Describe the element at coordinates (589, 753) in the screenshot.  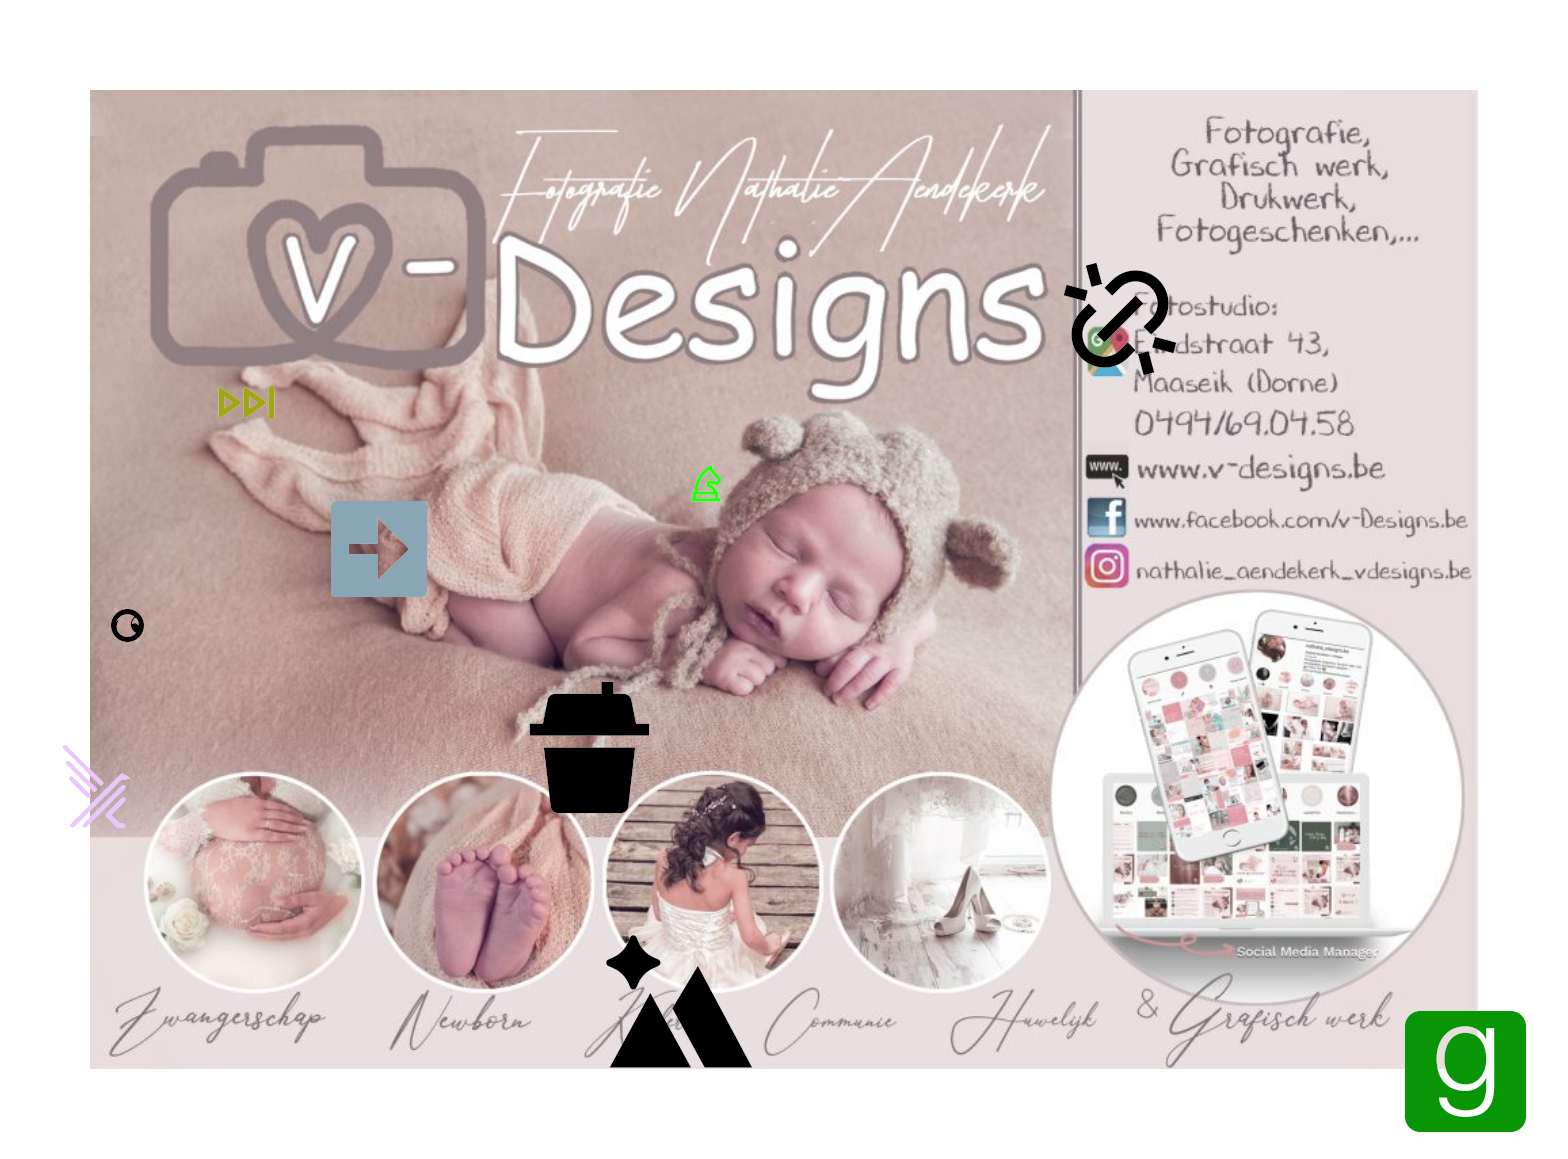
I see `view food and drink options` at that location.